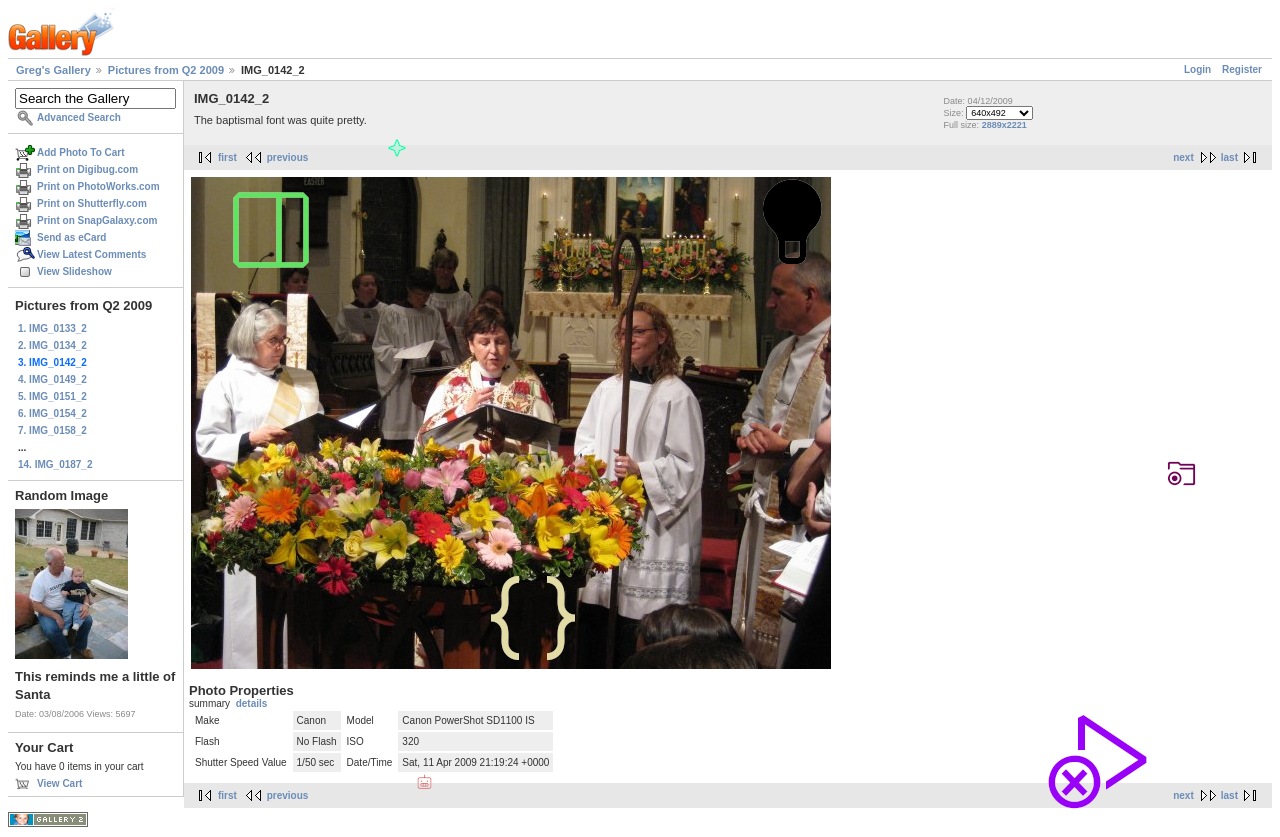 The height and width of the screenshot is (837, 1280). I want to click on hide the right sidebar panel, so click(271, 230).